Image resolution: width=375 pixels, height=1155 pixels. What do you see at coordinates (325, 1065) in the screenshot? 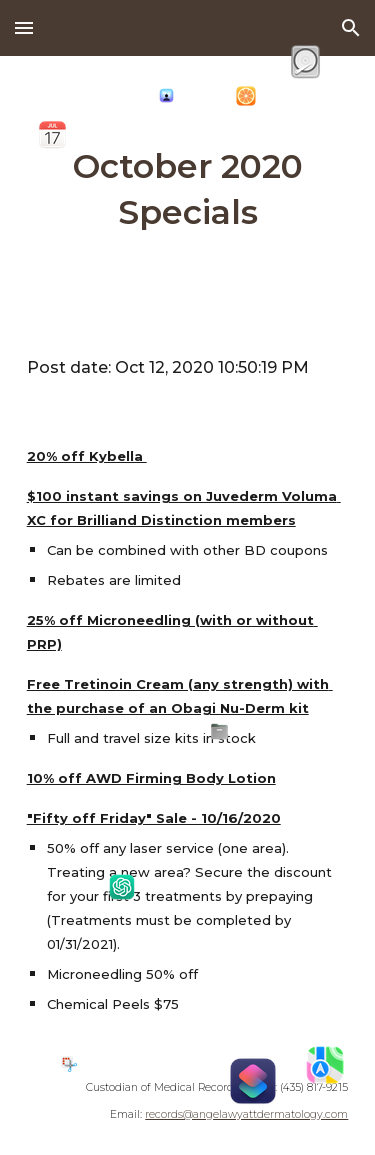
I see `open apple maps` at bounding box center [325, 1065].